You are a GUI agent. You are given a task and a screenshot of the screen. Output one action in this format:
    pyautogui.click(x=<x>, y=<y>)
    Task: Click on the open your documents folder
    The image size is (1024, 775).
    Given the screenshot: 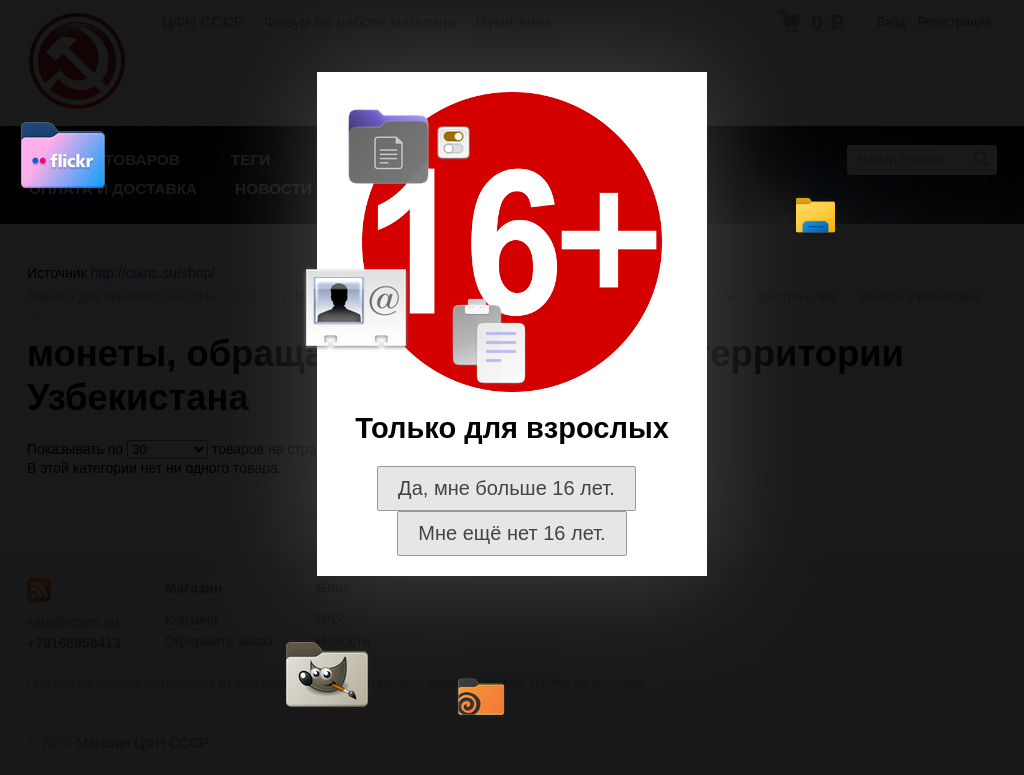 What is the action you would take?
    pyautogui.click(x=388, y=146)
    